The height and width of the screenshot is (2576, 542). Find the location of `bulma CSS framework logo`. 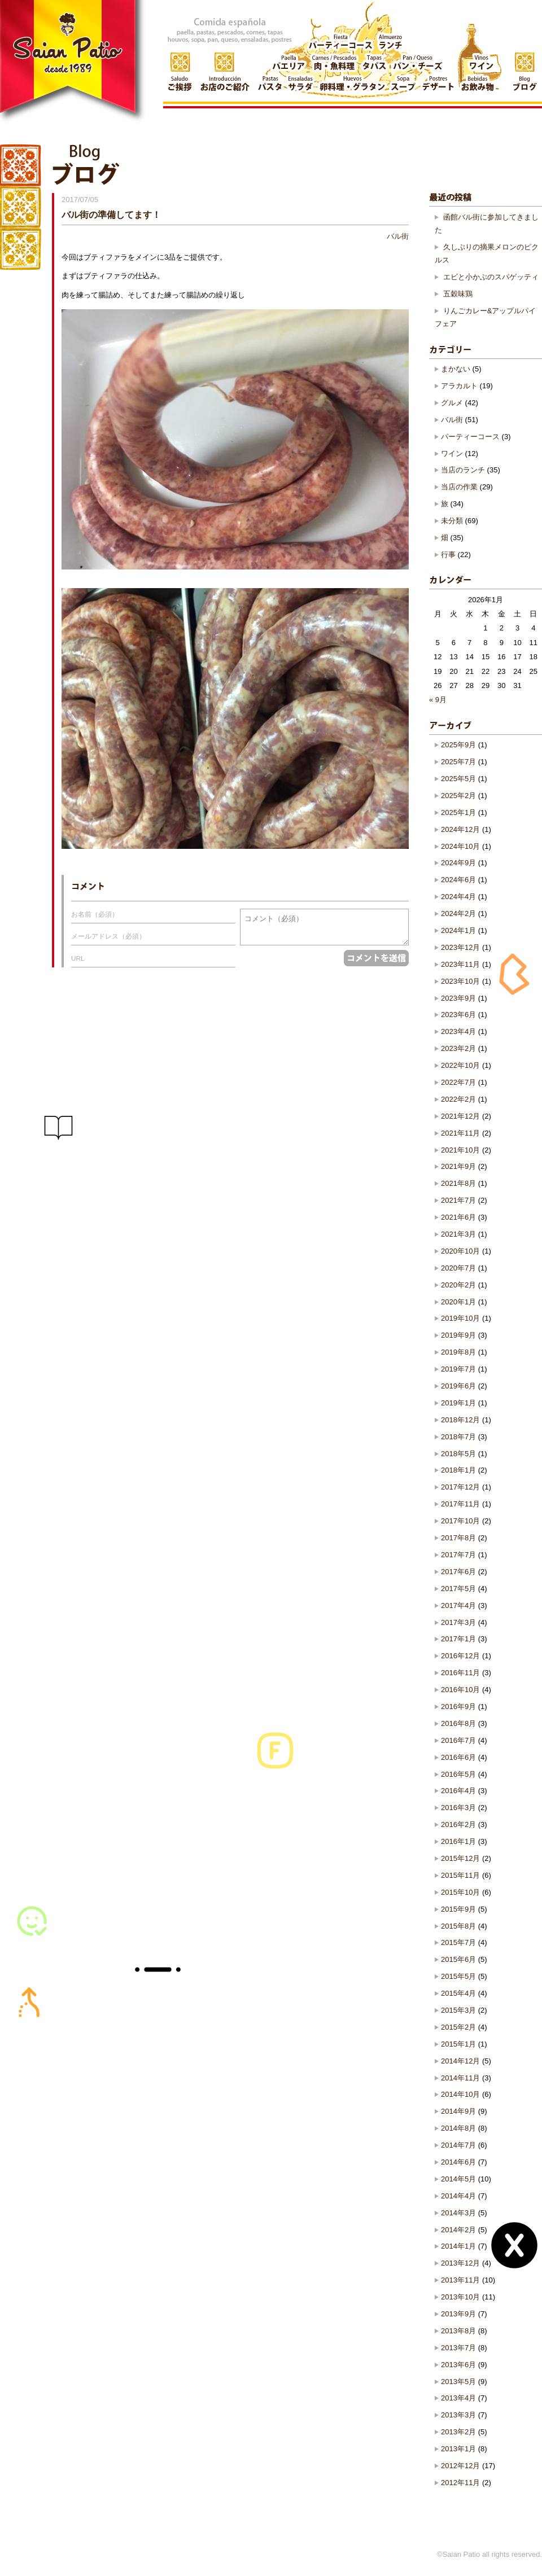

bulma CSS framework logo is located at coordinates (514, 974).